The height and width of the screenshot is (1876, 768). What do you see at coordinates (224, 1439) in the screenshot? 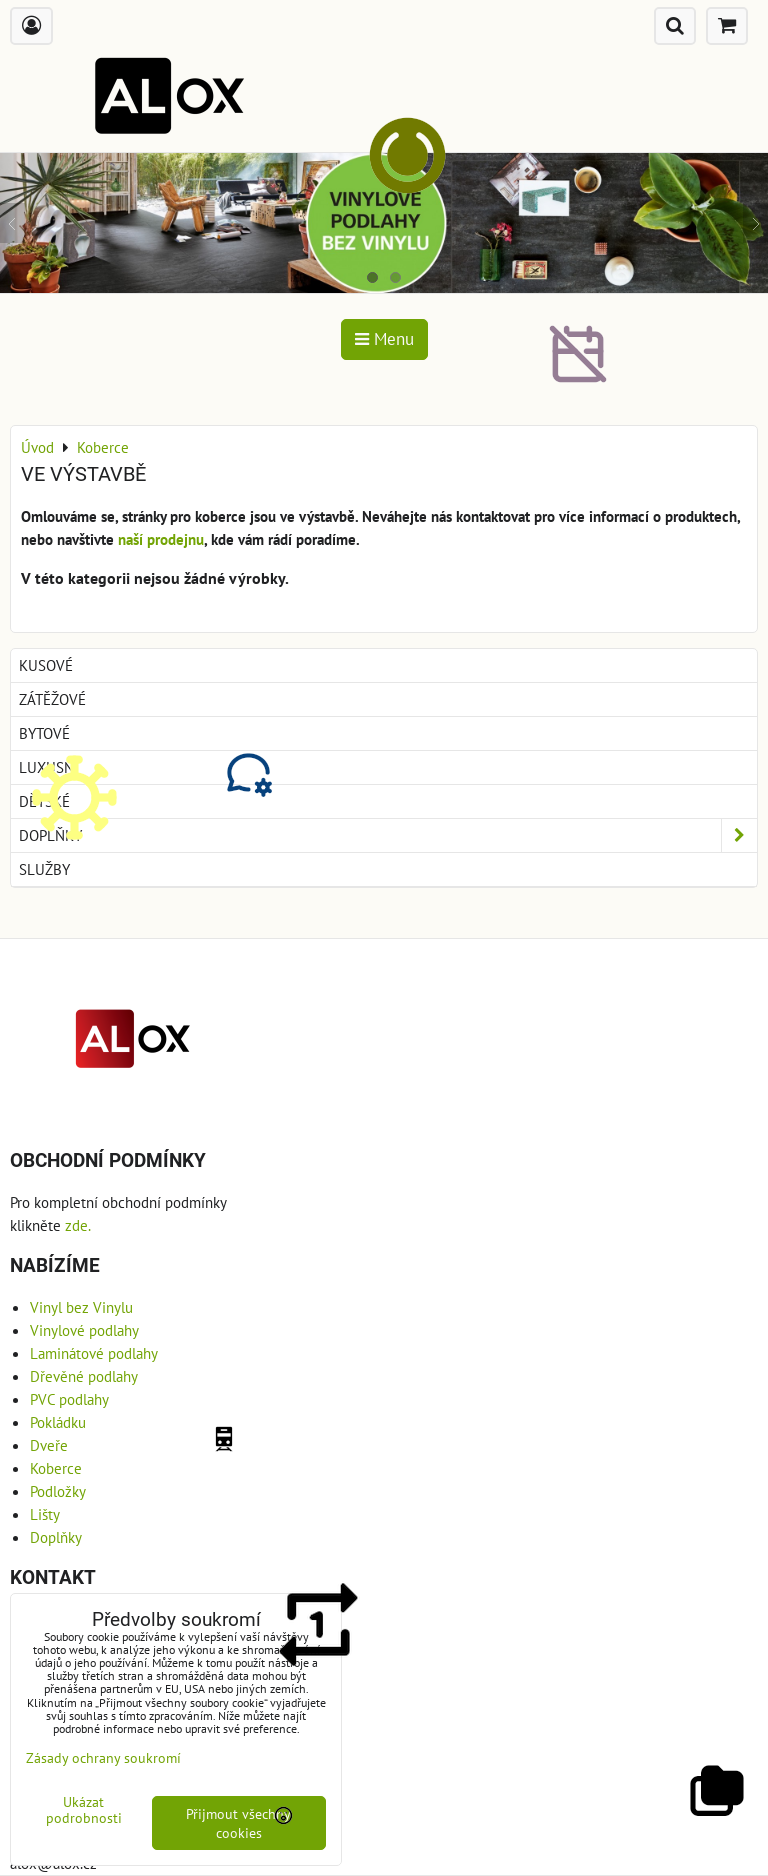
I see `view subway or metro transit options` at bounding box center [224, 1439].